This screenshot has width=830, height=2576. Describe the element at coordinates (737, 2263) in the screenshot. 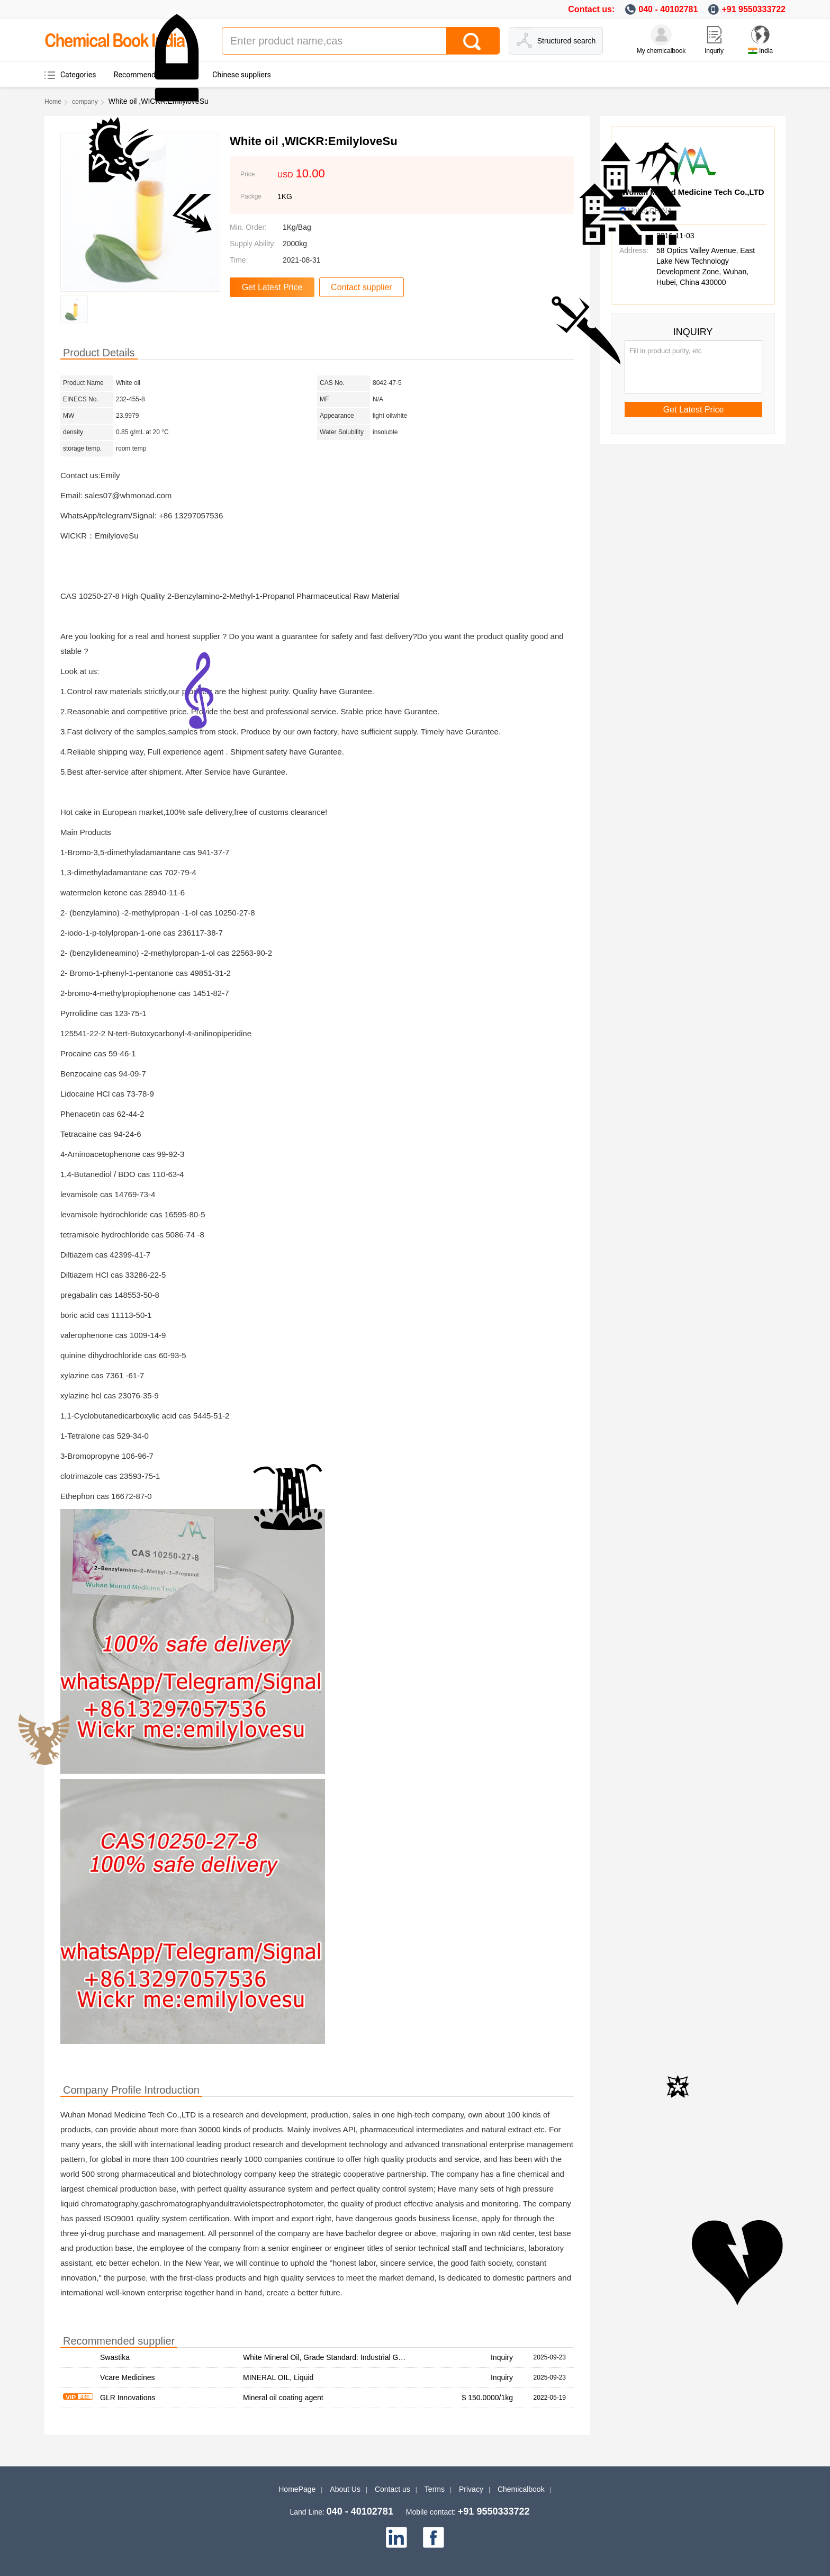

I see `indicates a dislike or negative reaction` at that location.